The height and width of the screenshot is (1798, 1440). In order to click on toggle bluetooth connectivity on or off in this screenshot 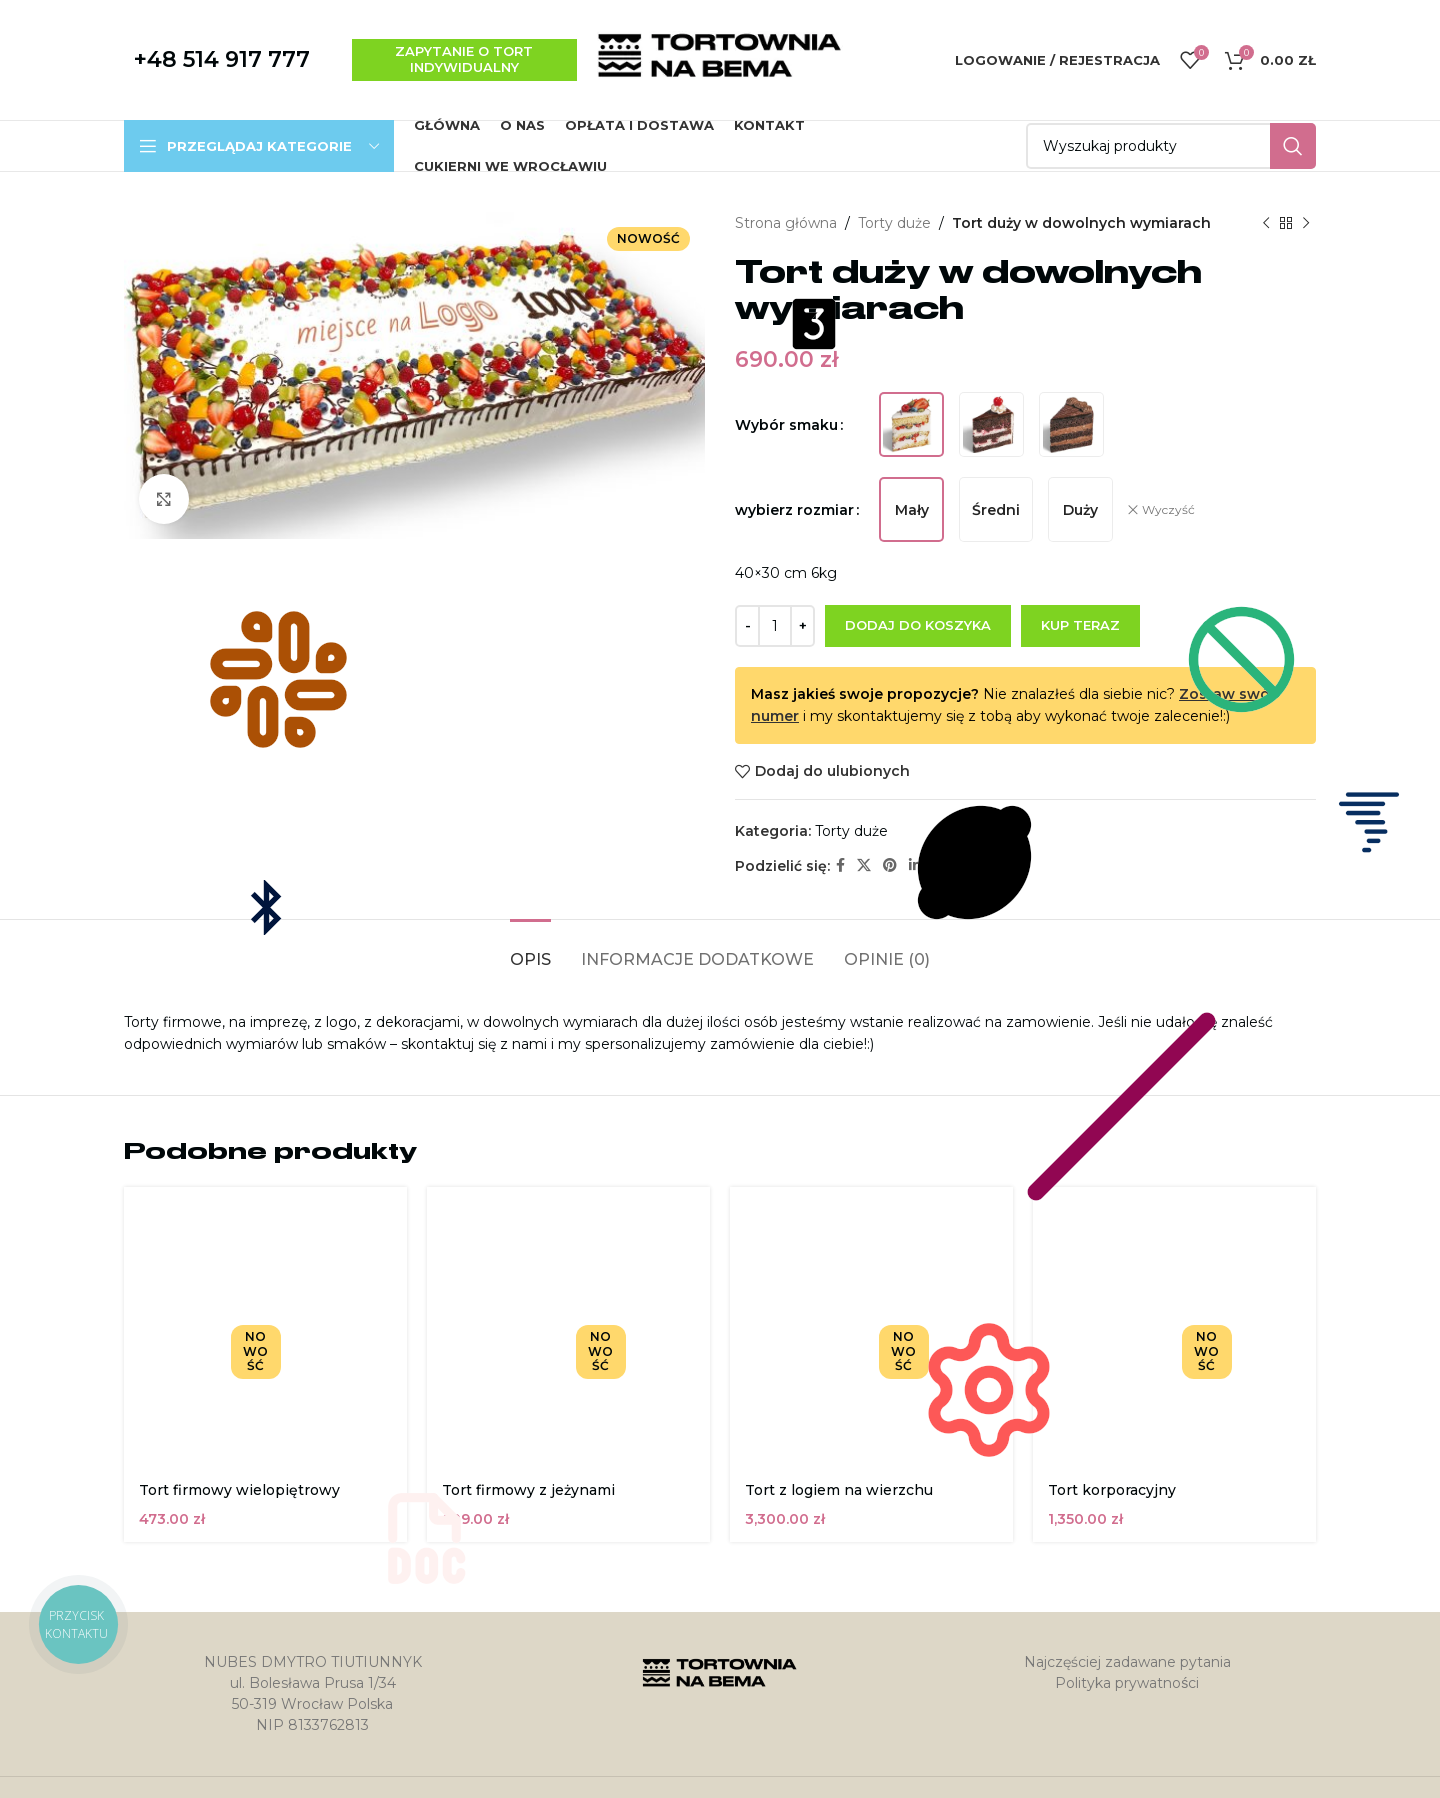, I will do `click(266, 907)`.